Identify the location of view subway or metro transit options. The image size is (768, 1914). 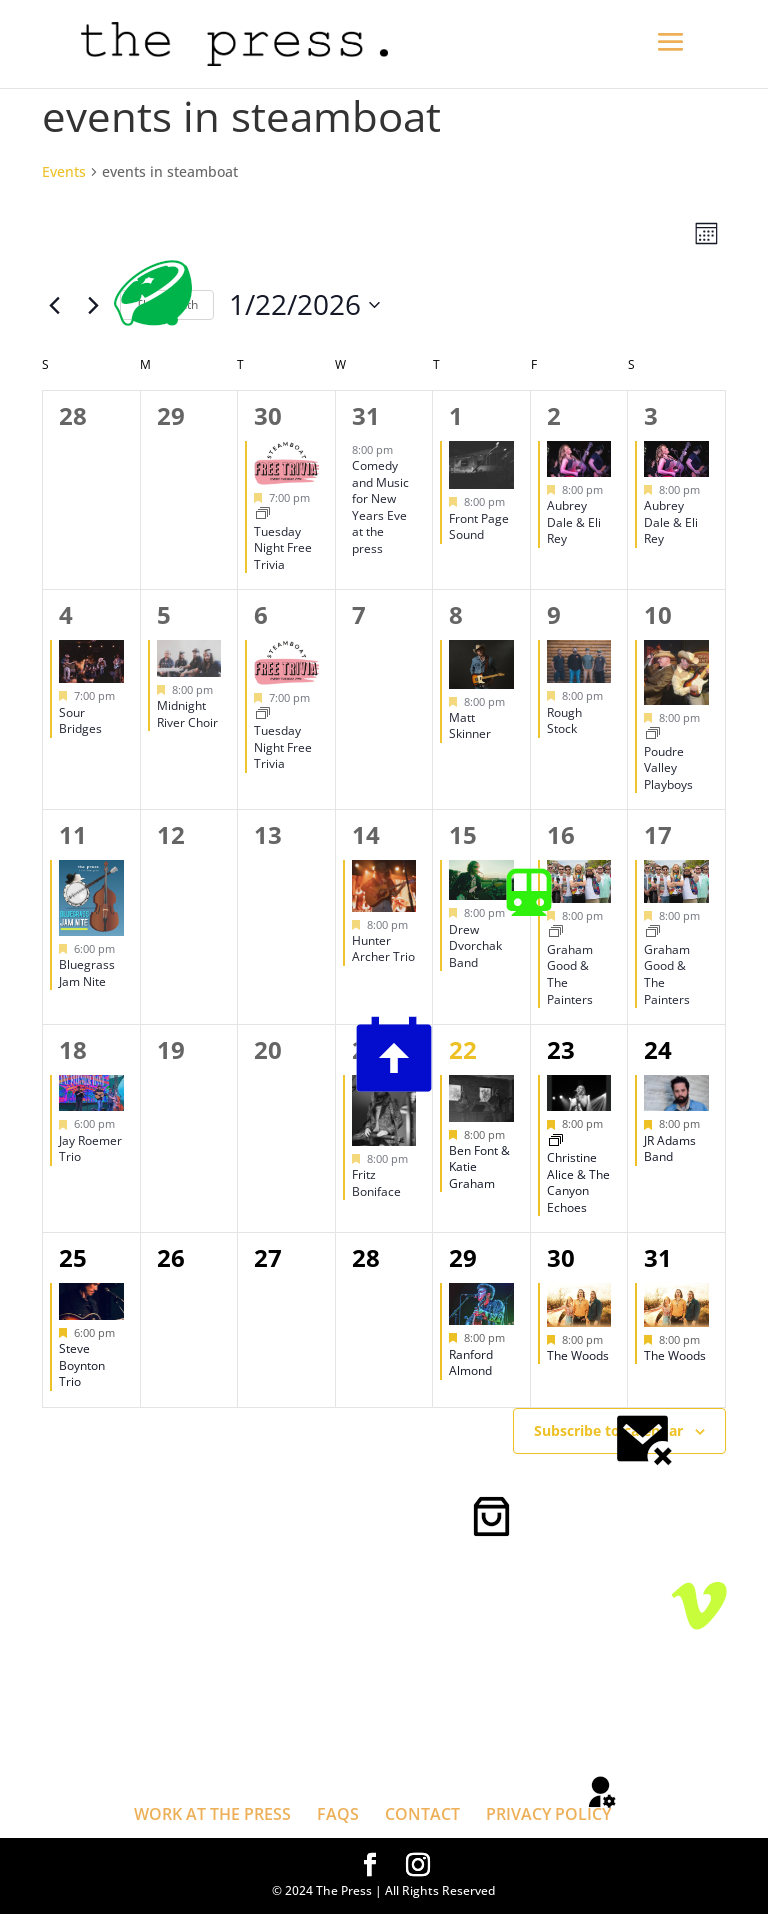
(529, 891).